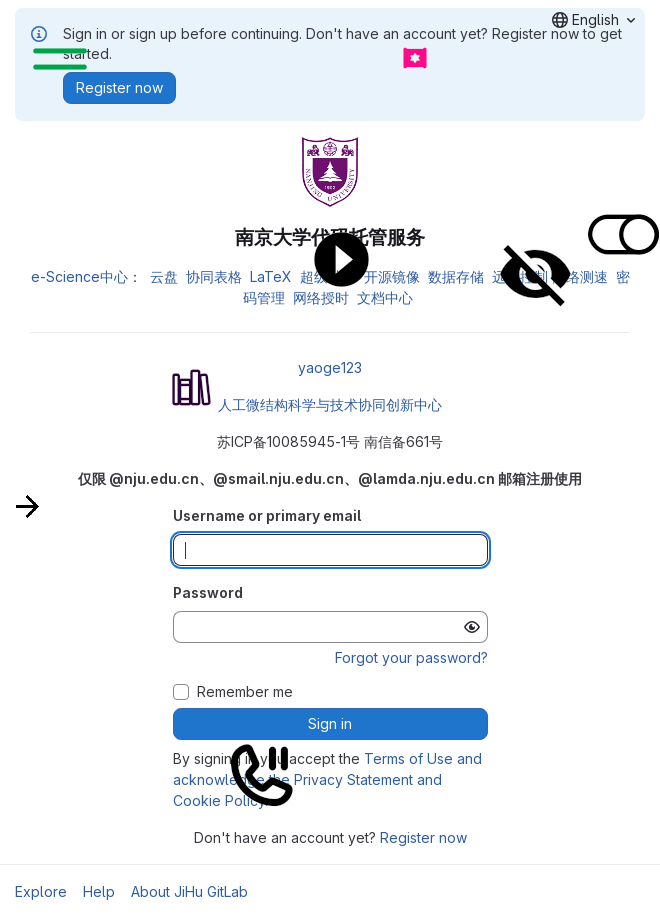 This screenshot has height=918, width=660. Describe the element at coordinates (263, 774) in the screenshot. I see `put current call on hold` at that location.